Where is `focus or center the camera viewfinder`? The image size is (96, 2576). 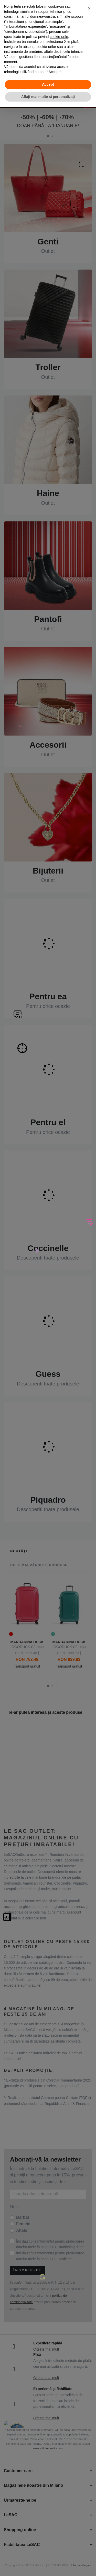
focus or center the camera viewfinder is located at coordinates (22, 1048).